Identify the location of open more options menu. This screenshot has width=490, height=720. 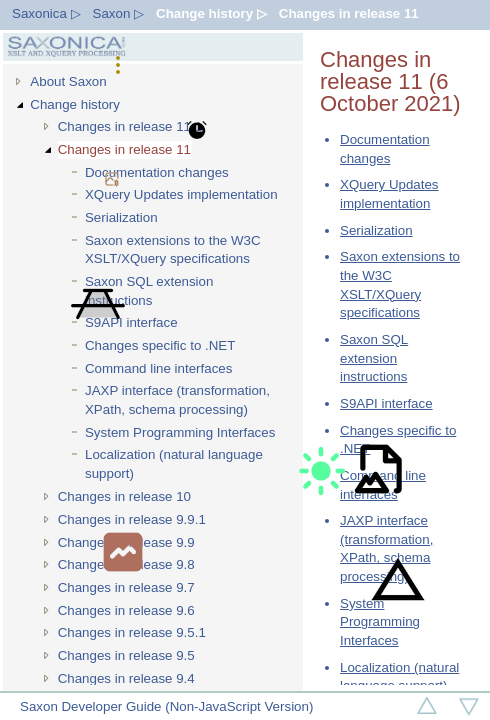
(118, 65).